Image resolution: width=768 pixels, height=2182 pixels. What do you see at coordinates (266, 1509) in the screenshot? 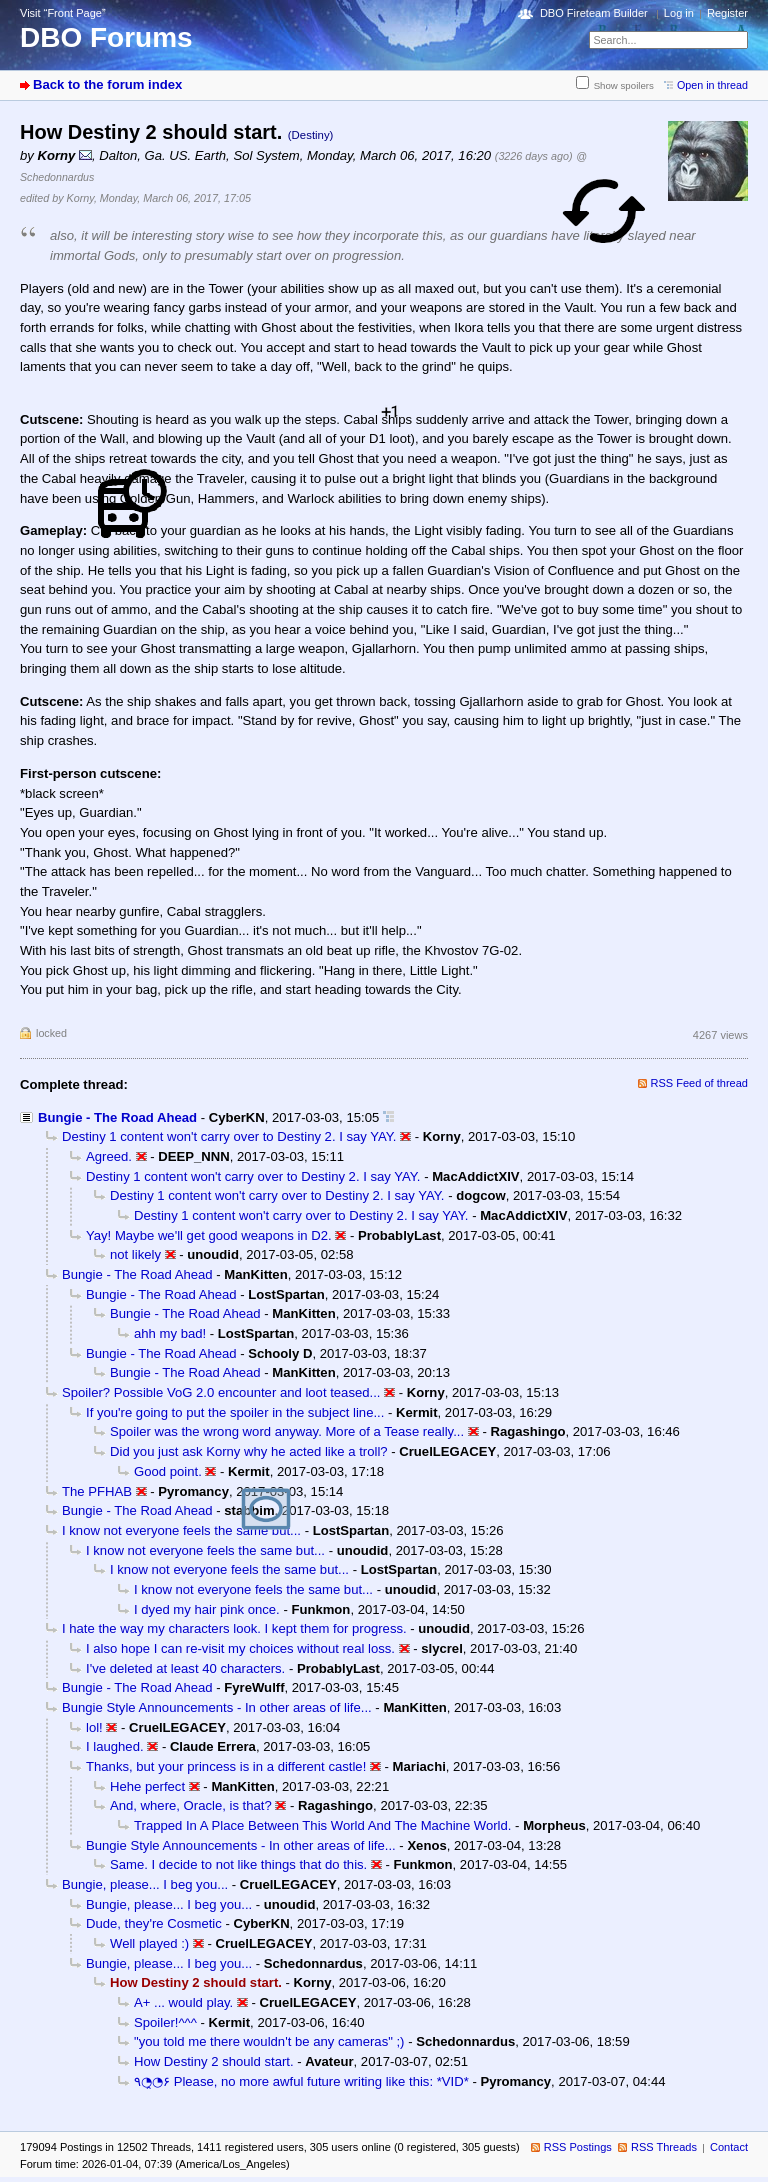
I see `apply vignette effect to image` at bounding box center [266, 1509].